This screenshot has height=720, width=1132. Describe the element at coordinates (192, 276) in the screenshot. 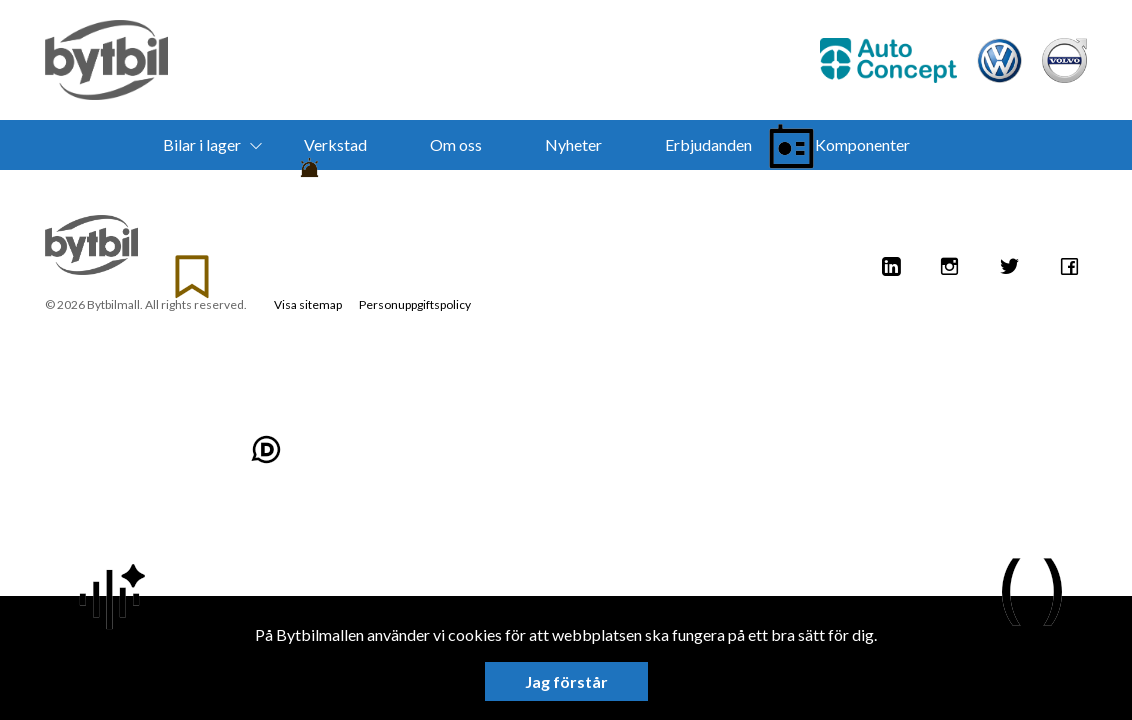

I see `save this item for later` at that location.